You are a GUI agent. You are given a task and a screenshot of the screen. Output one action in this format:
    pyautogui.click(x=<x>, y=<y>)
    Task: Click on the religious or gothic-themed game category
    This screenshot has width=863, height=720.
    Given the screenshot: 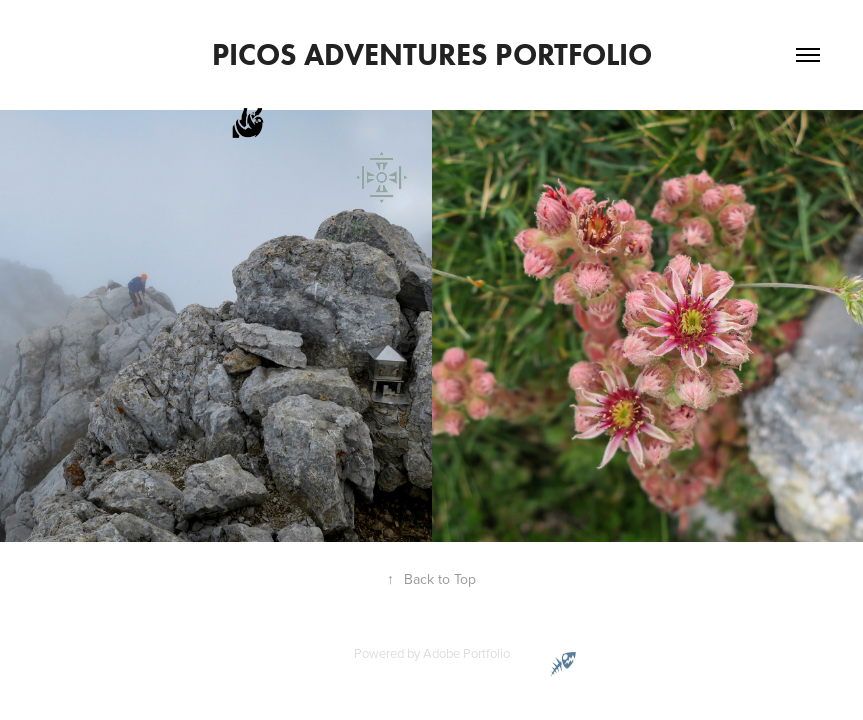 What is the action you would take?
    pyautogui.click(x=381, y=177)
    